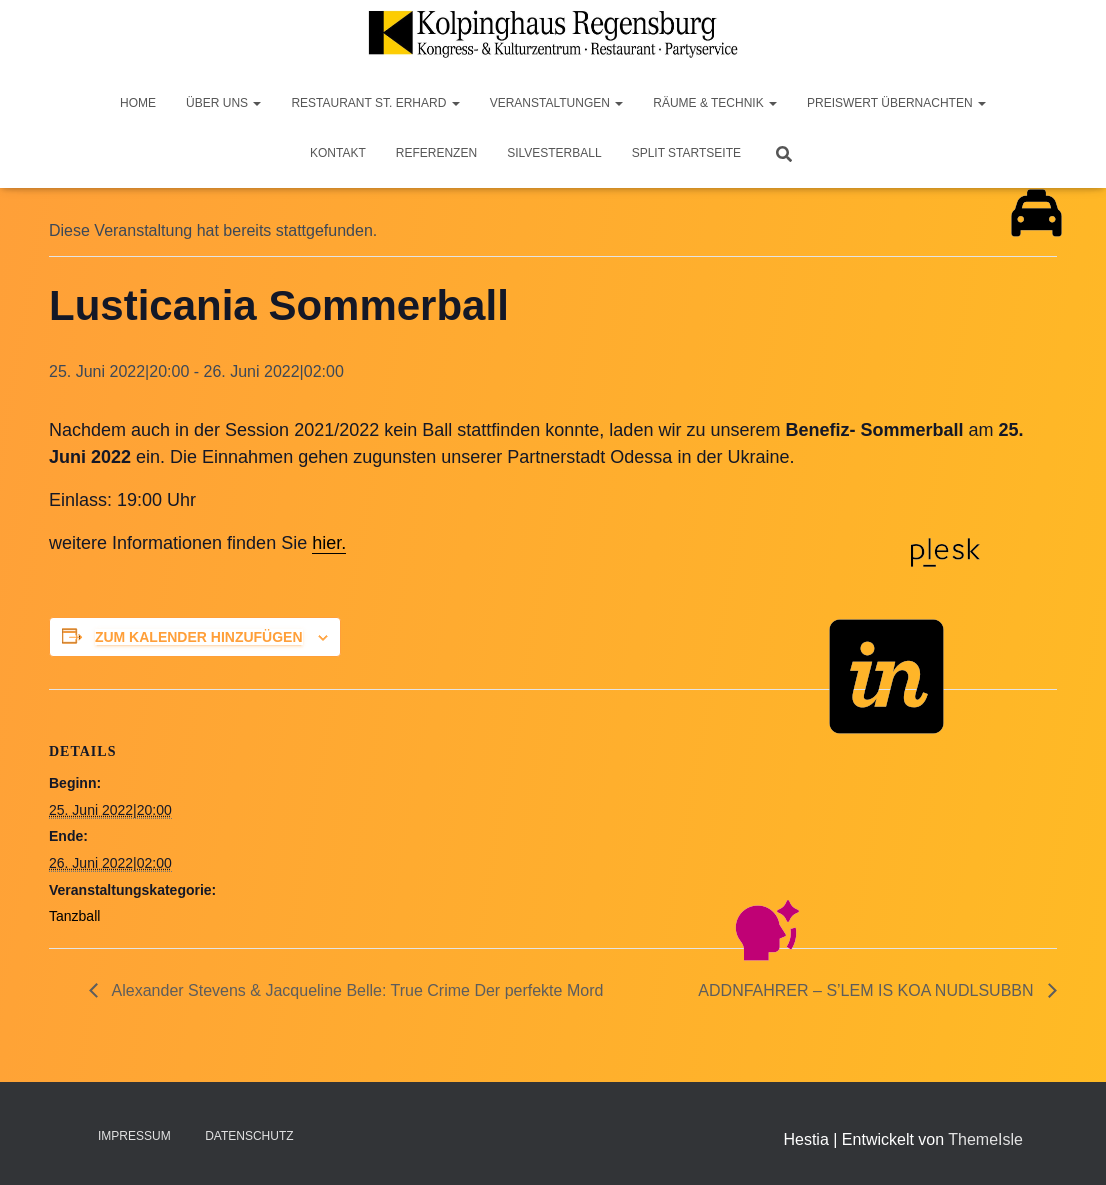 This screenshot has width=1106, height=1185. I want to click on open InVision app, so click(886, 676).